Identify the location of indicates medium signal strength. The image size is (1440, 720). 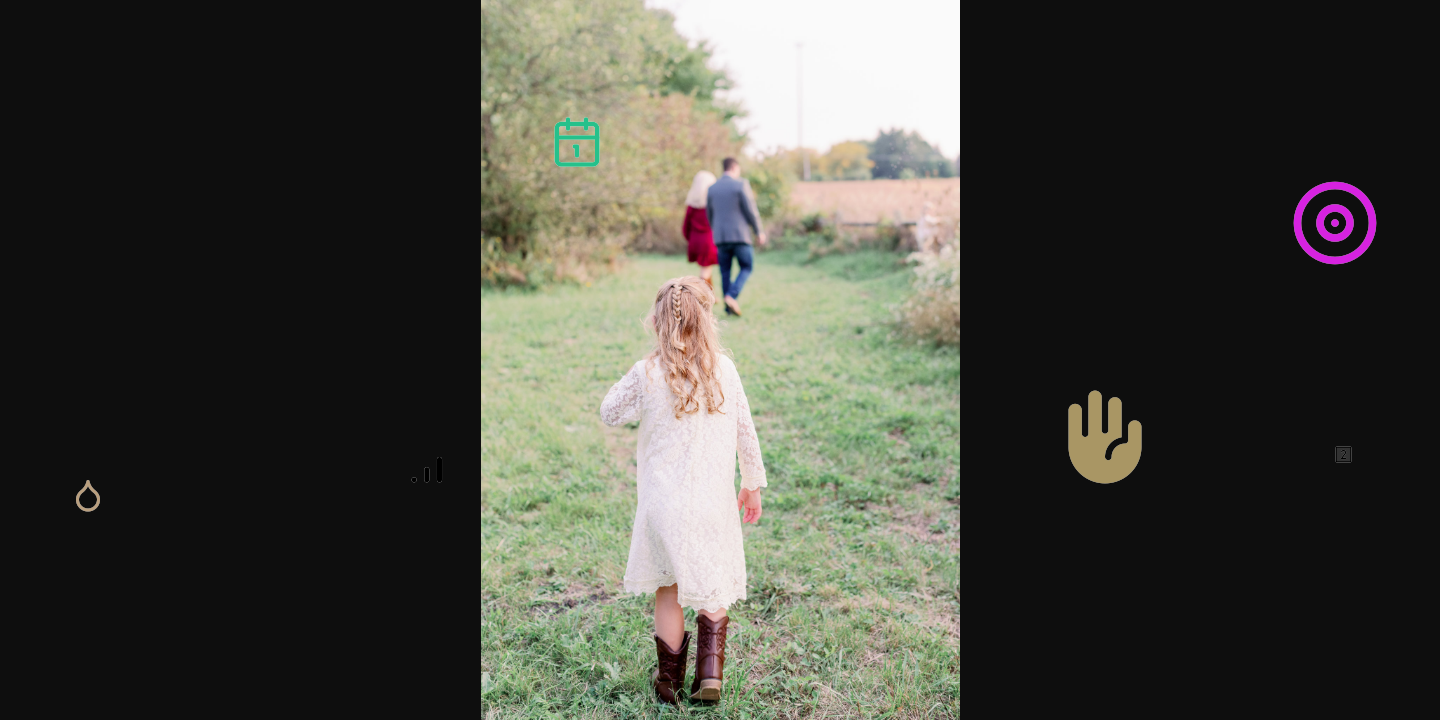
(439, 459).